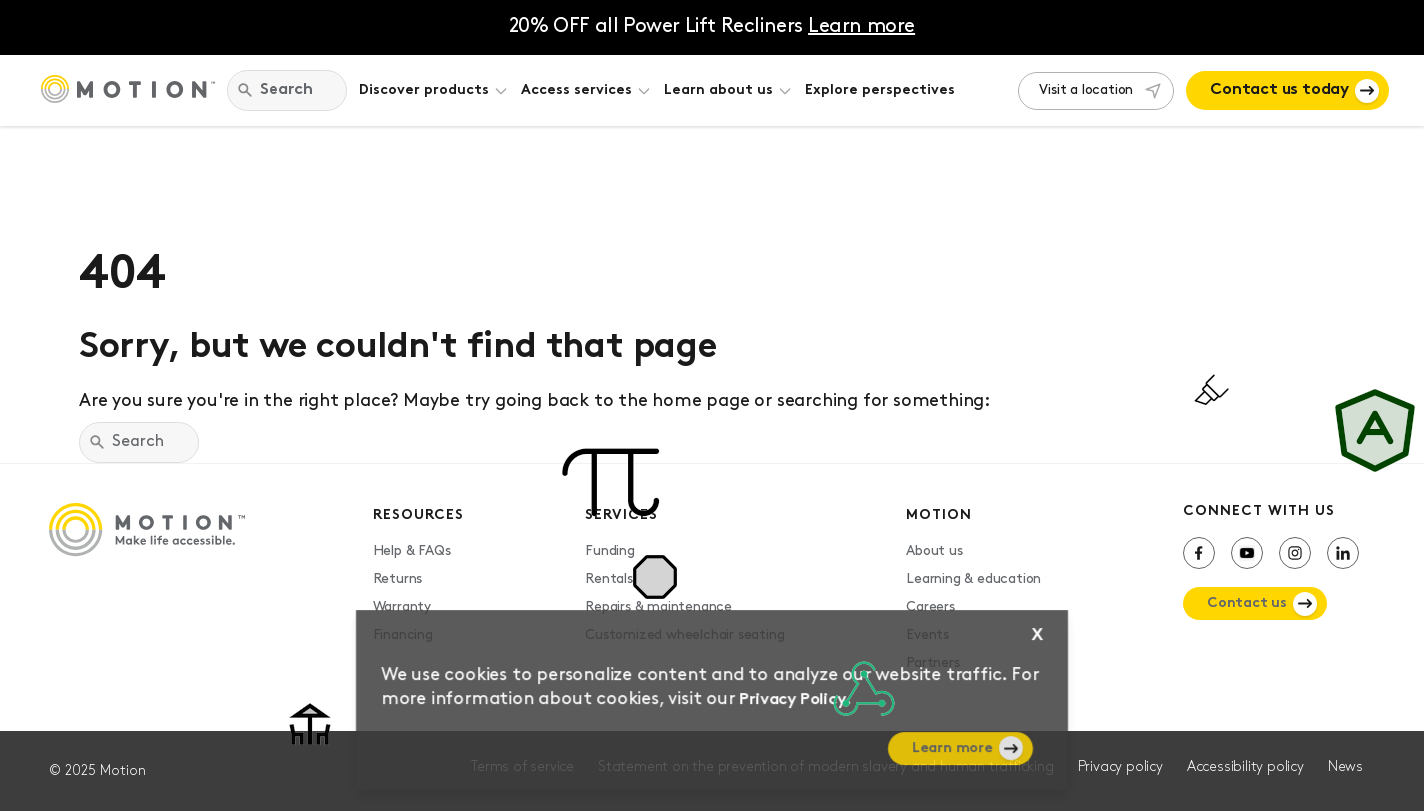 The height and width of the screenshot is (811, 1424). What do you see at coordinates (1210, 391) in the screenshot?
I see `highlight or mark selected text` at bounding box center [1210, 391].